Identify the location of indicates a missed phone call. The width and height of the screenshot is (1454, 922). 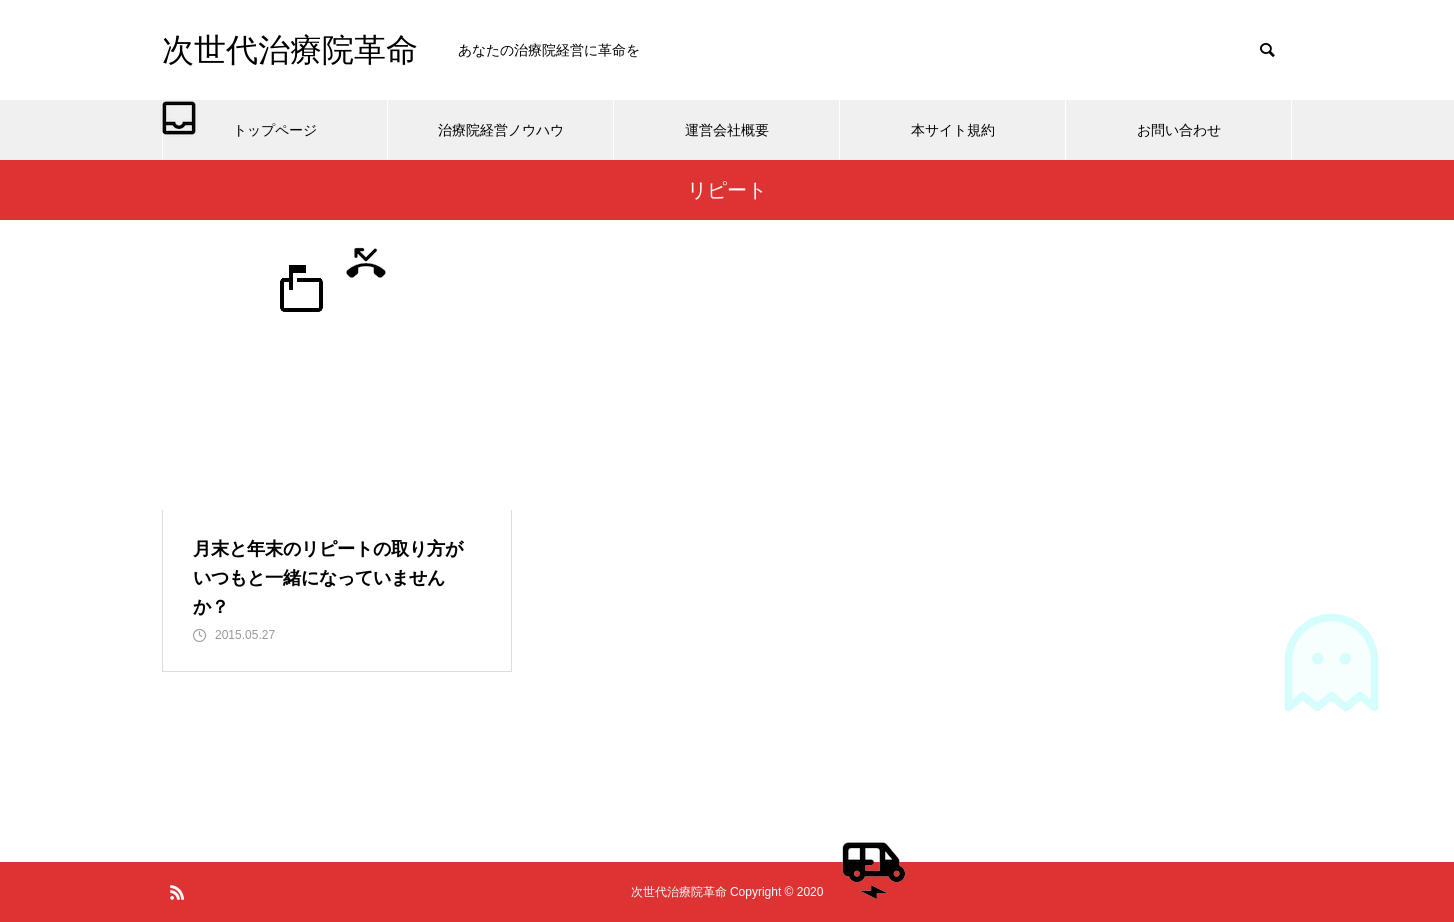
(366, 263).